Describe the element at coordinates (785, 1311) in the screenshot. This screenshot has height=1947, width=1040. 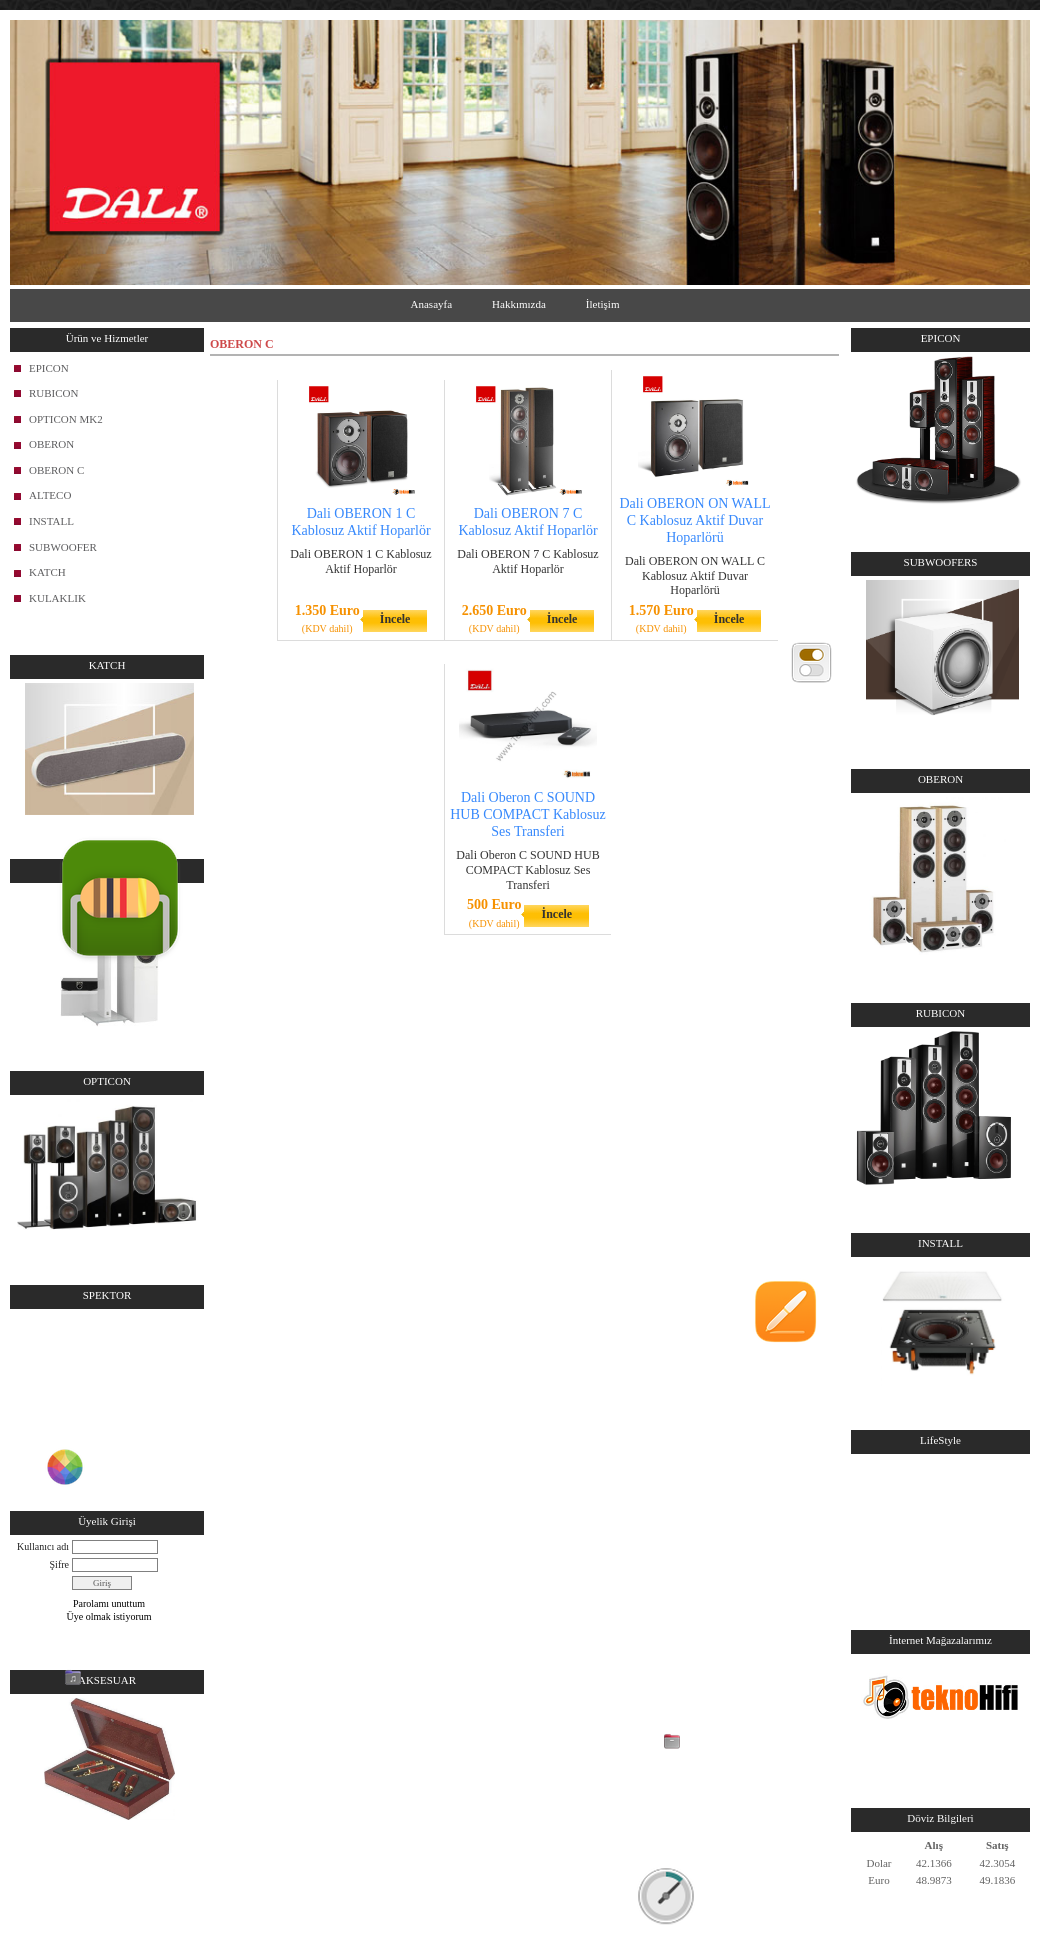
I see `open Pages document editor` at that location.